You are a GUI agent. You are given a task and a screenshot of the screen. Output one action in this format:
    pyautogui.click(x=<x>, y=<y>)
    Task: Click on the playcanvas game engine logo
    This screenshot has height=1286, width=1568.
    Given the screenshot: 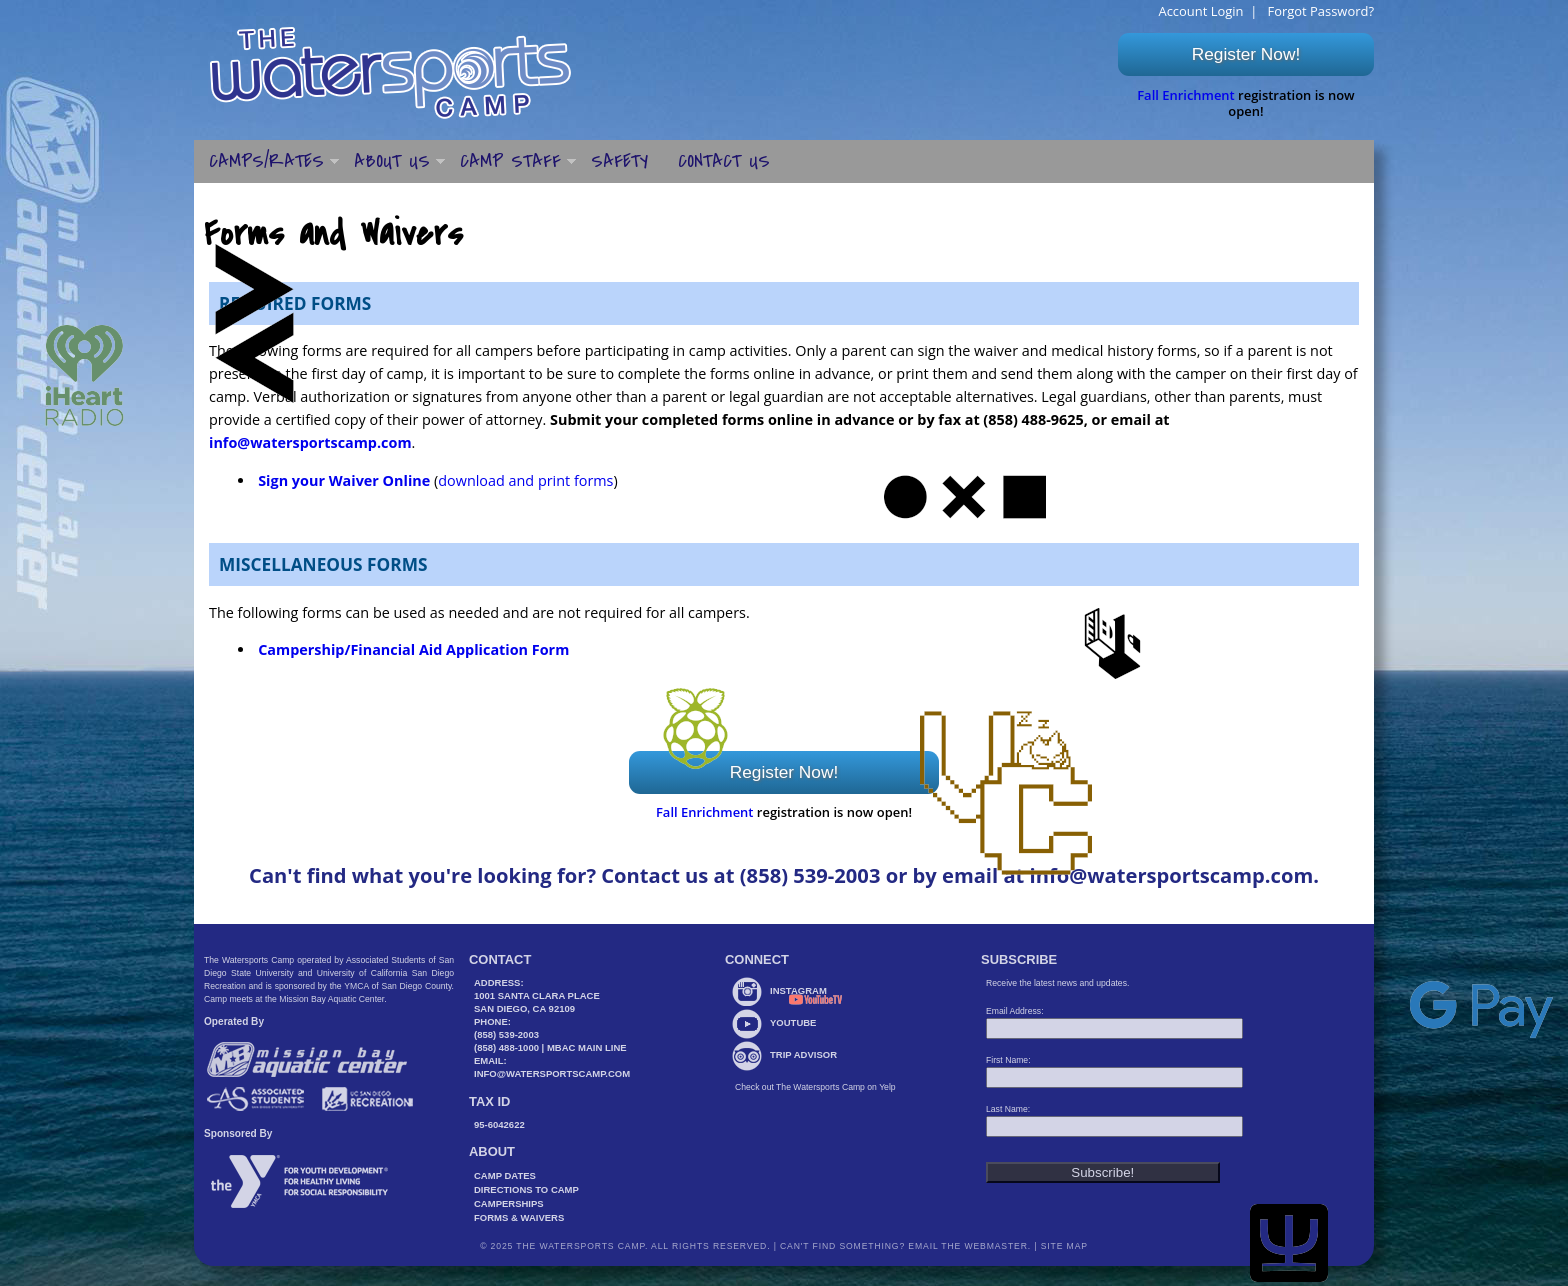 What is the action you would take?
    pyautogui.click(x=254, y=323)
    